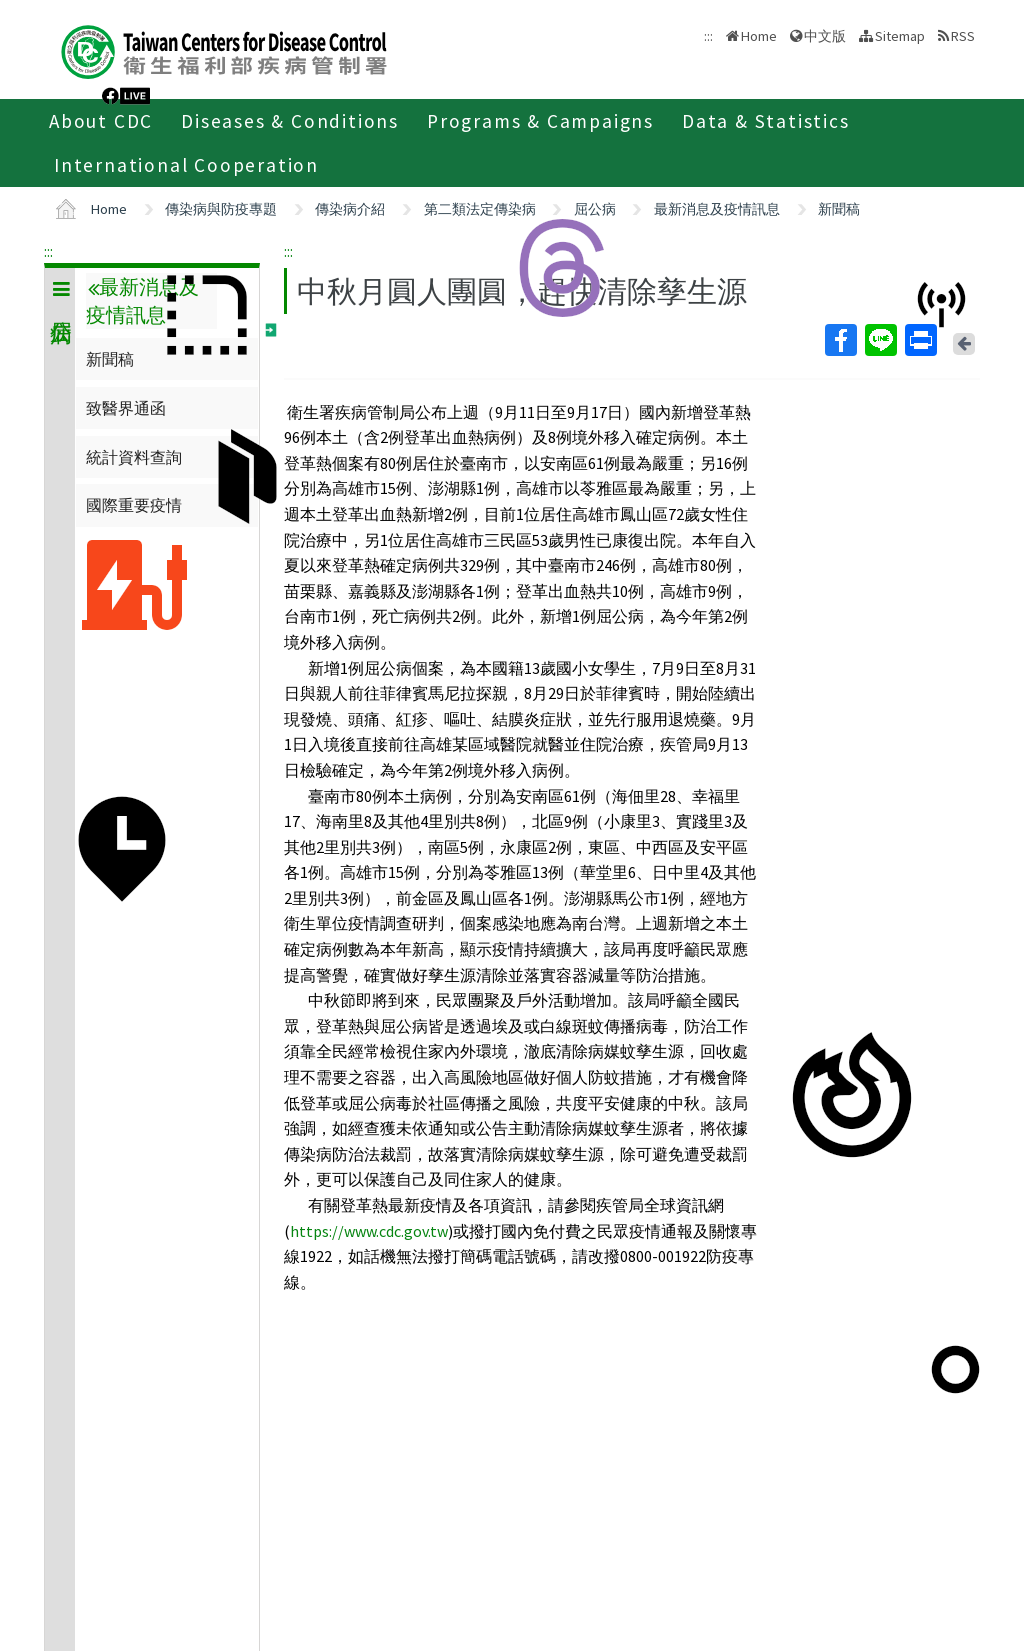  Describe the element at coordinates (126, 96) in the screenshot. I see `start a facebook live broadcast` at that location.